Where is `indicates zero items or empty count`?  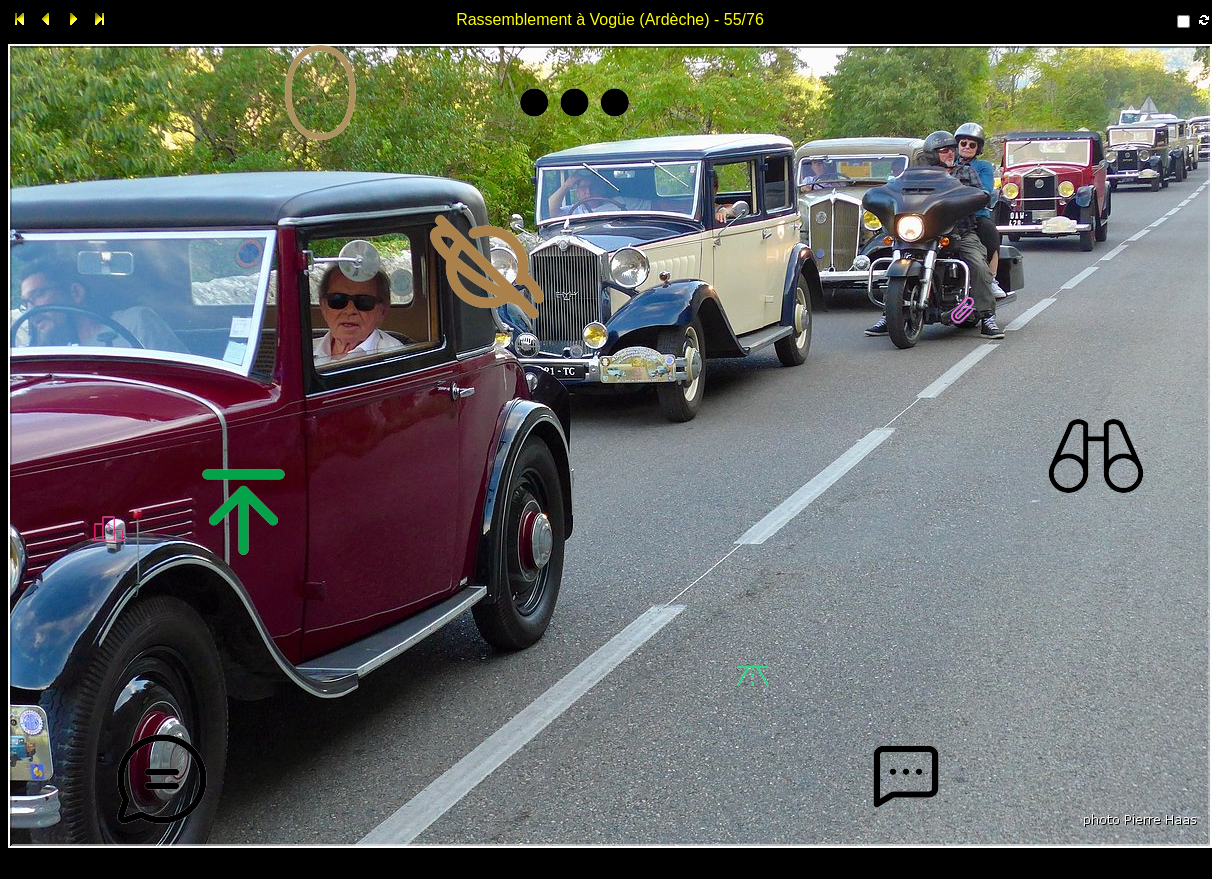
indicates zero items or empty count is located at coordinates (320, 92).